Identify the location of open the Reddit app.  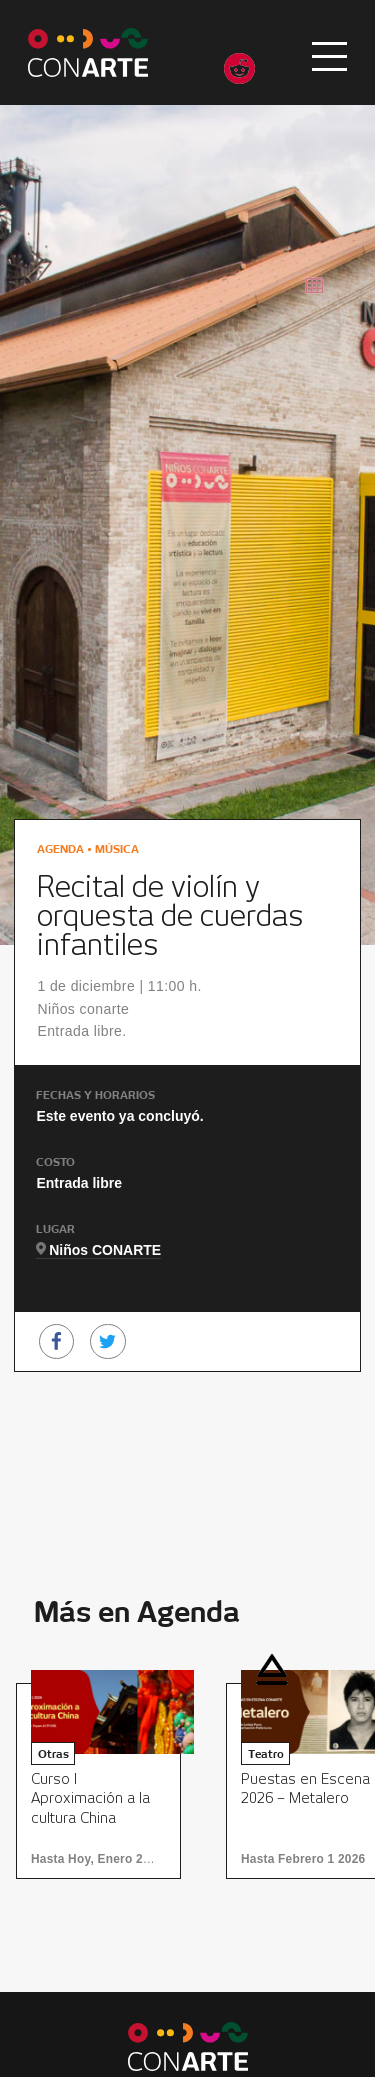
(239, 68).